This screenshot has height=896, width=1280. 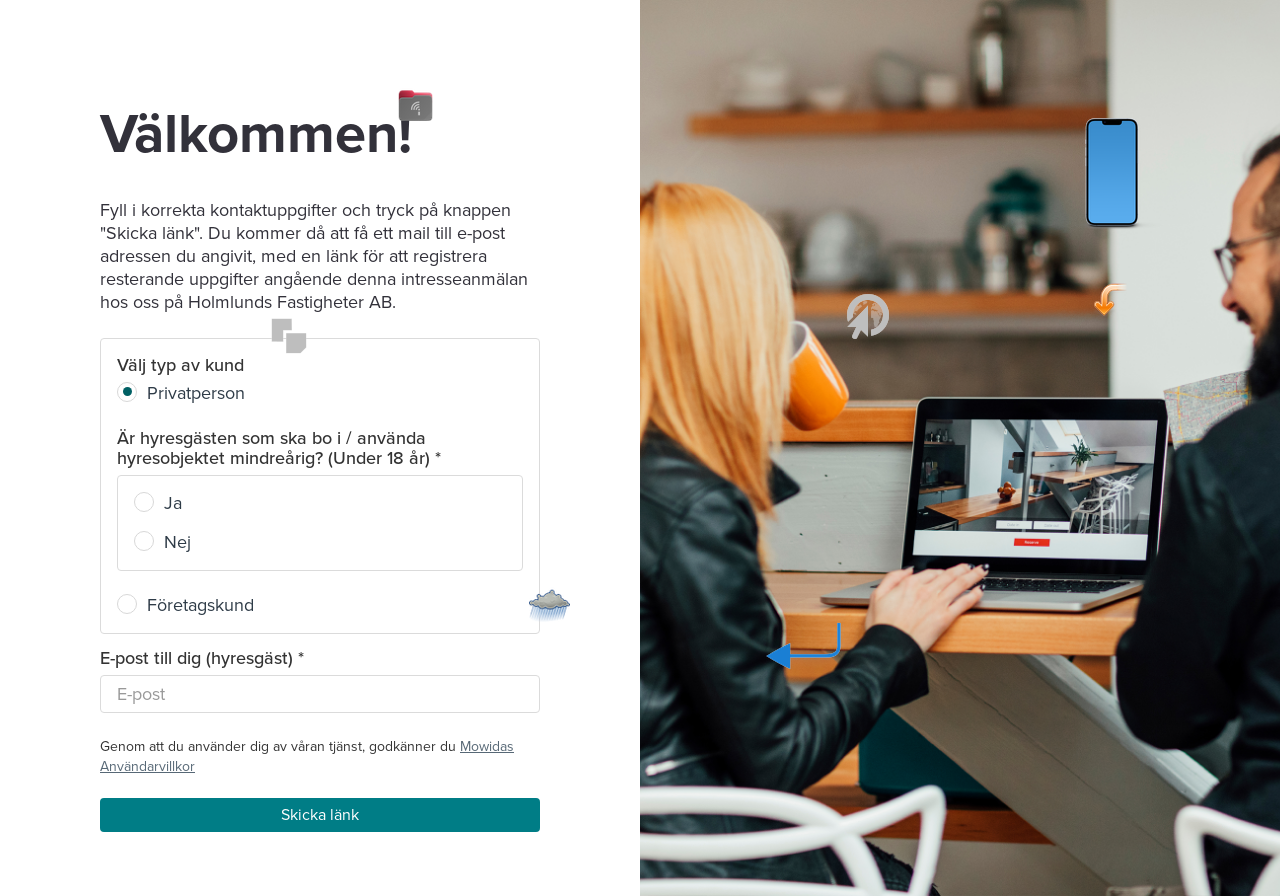 I want to click on indicates rainy weather conditions, so click(x=549, y=602).